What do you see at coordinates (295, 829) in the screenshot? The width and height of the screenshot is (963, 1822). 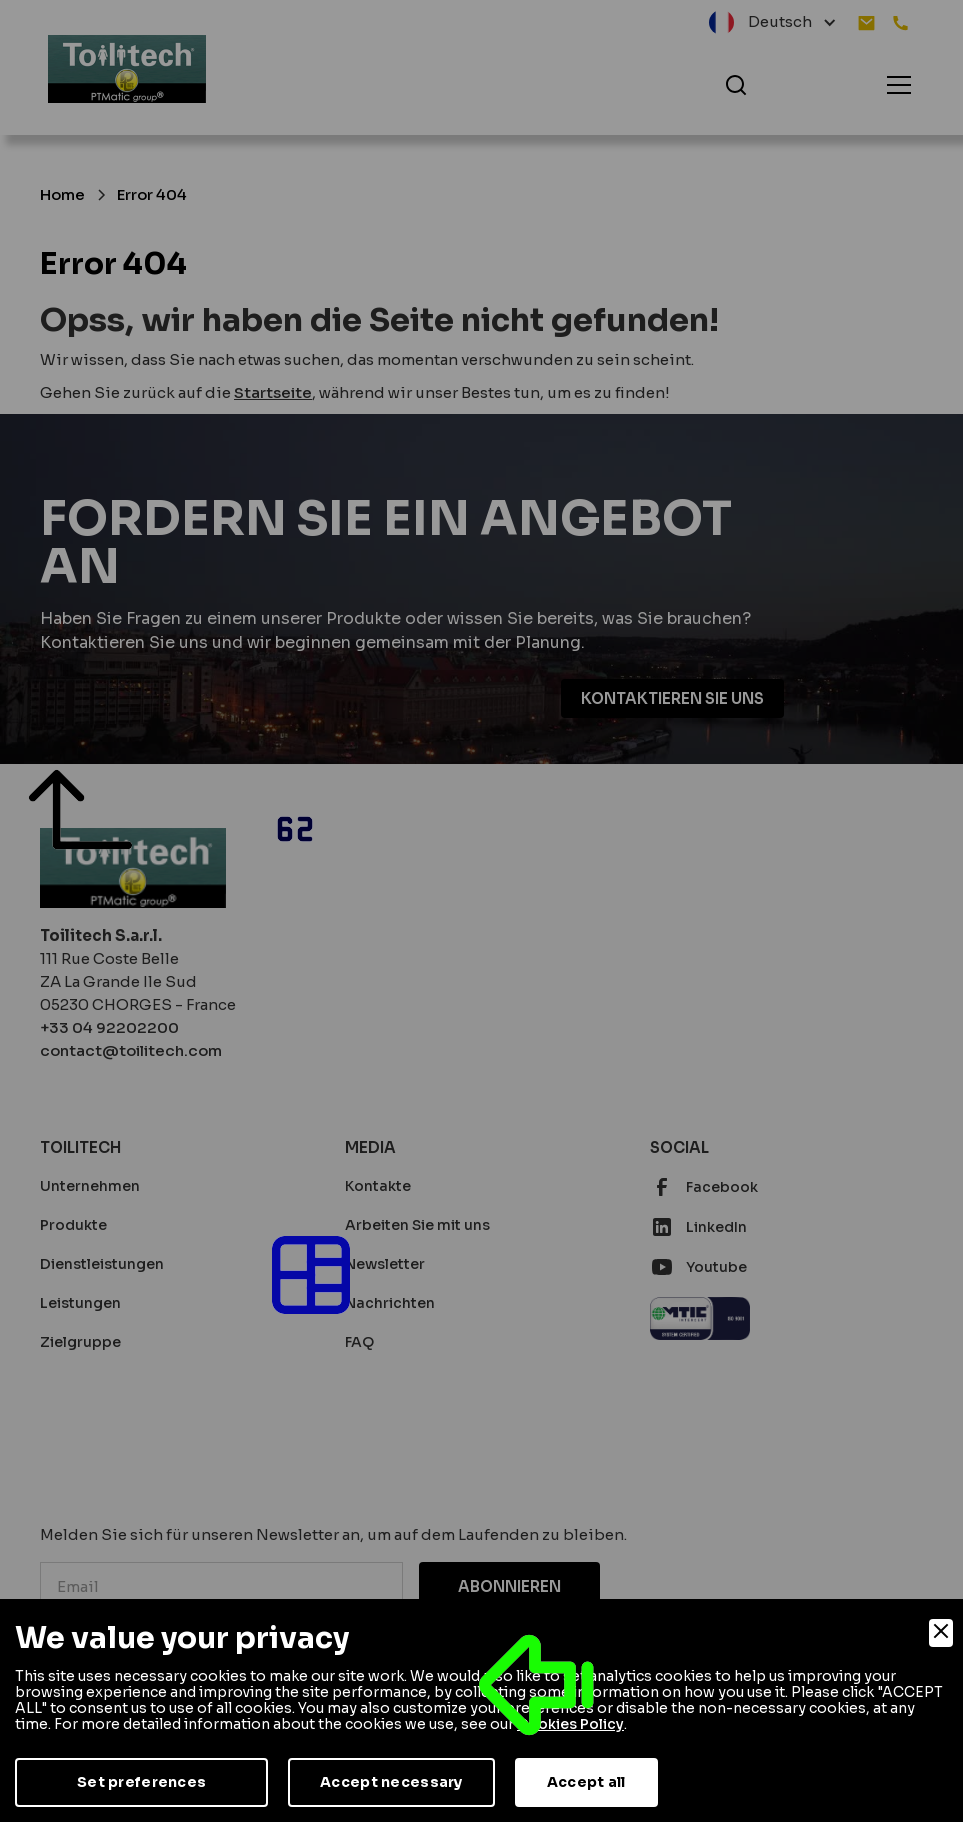 I see `indicates item number 62 in a list or sequence` at bounding box center [295, 829].